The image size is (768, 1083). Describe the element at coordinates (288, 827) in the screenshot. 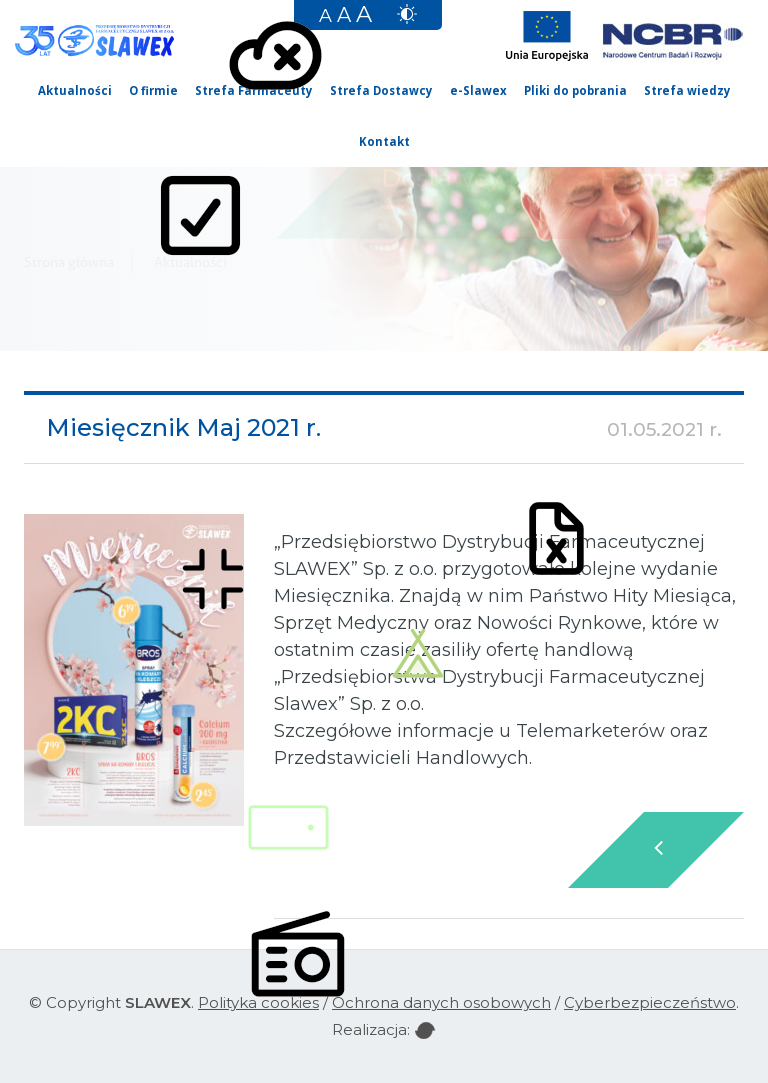

I see `access storage or disk management` at that location.